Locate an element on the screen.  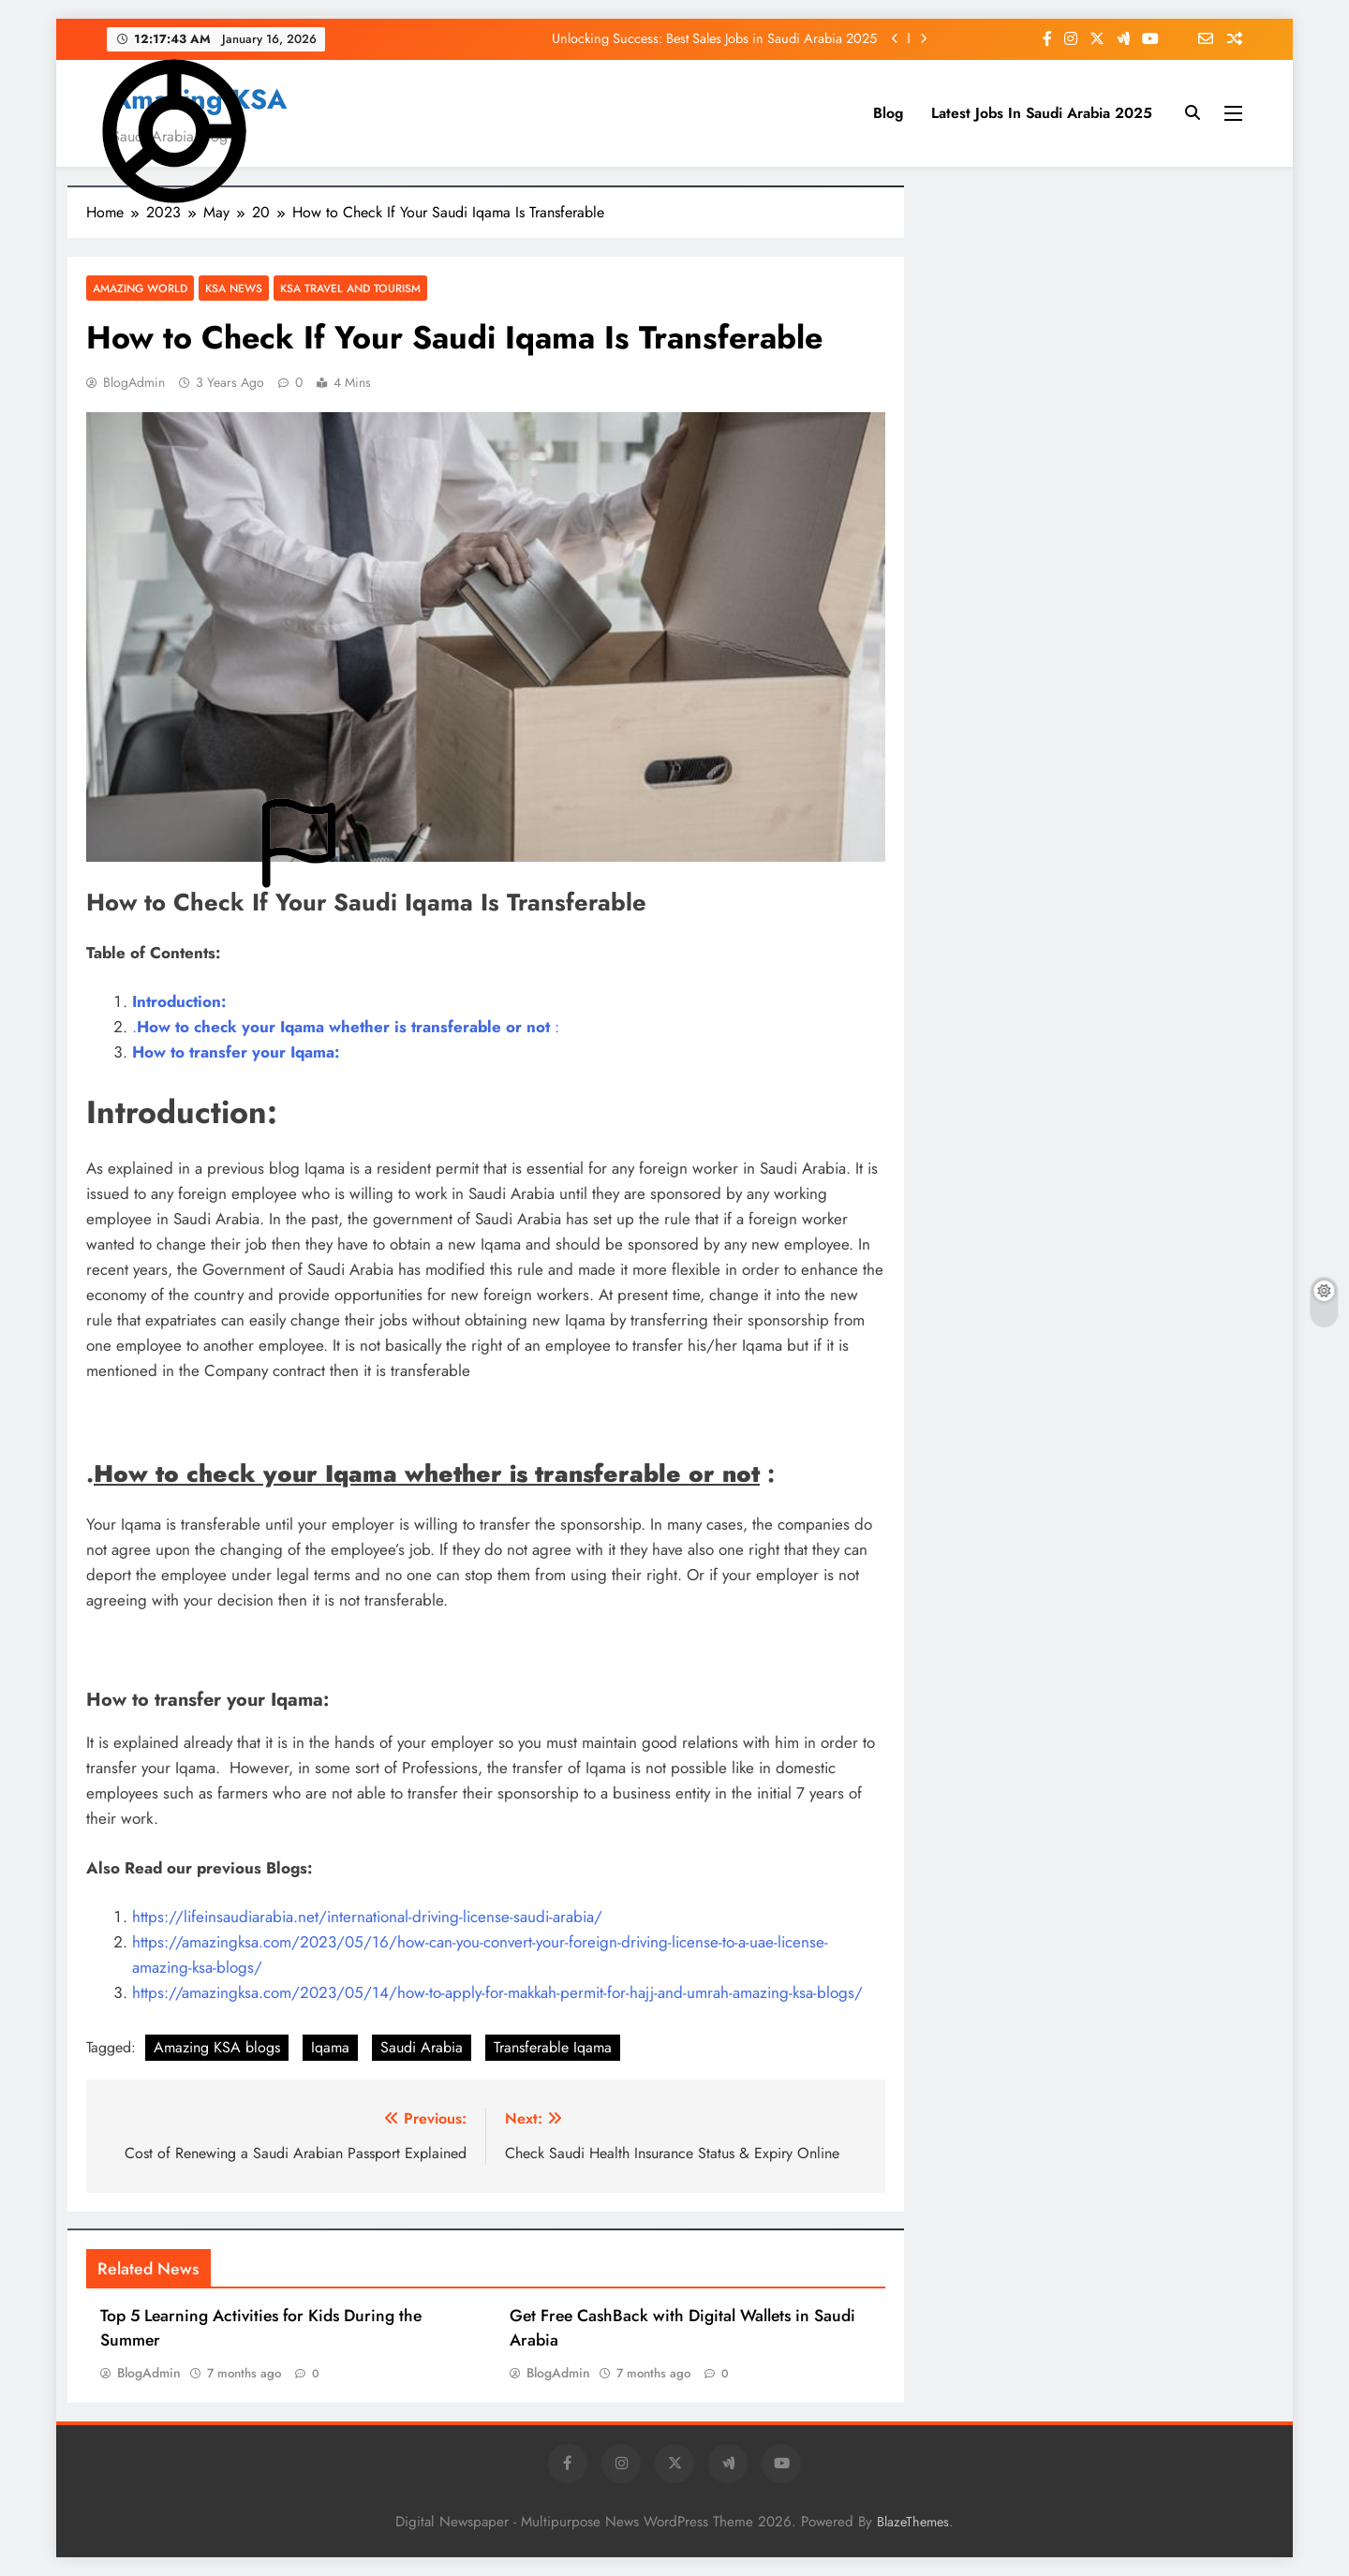
view analytics or statistics breakdown is located at coordinates (174, 131).